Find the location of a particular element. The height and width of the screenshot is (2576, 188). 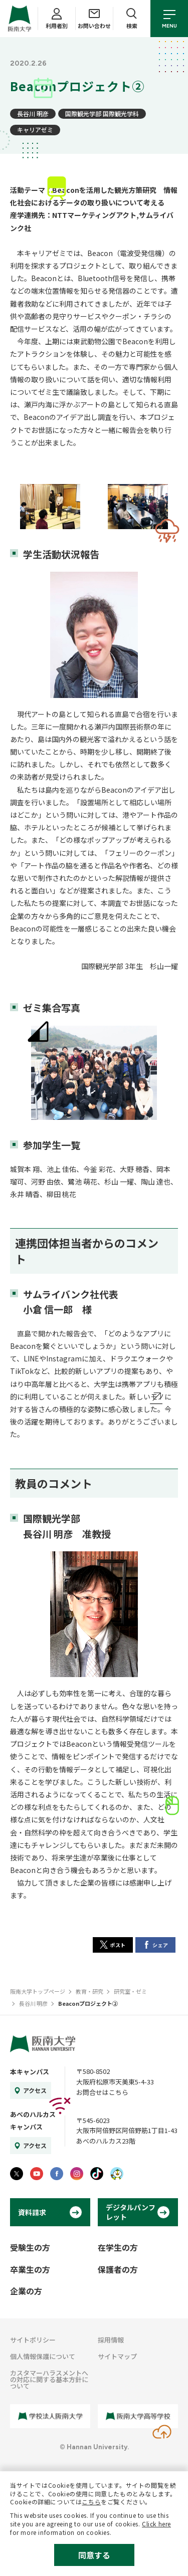

access train schedules or rail services is located at coordinates (57, 187).